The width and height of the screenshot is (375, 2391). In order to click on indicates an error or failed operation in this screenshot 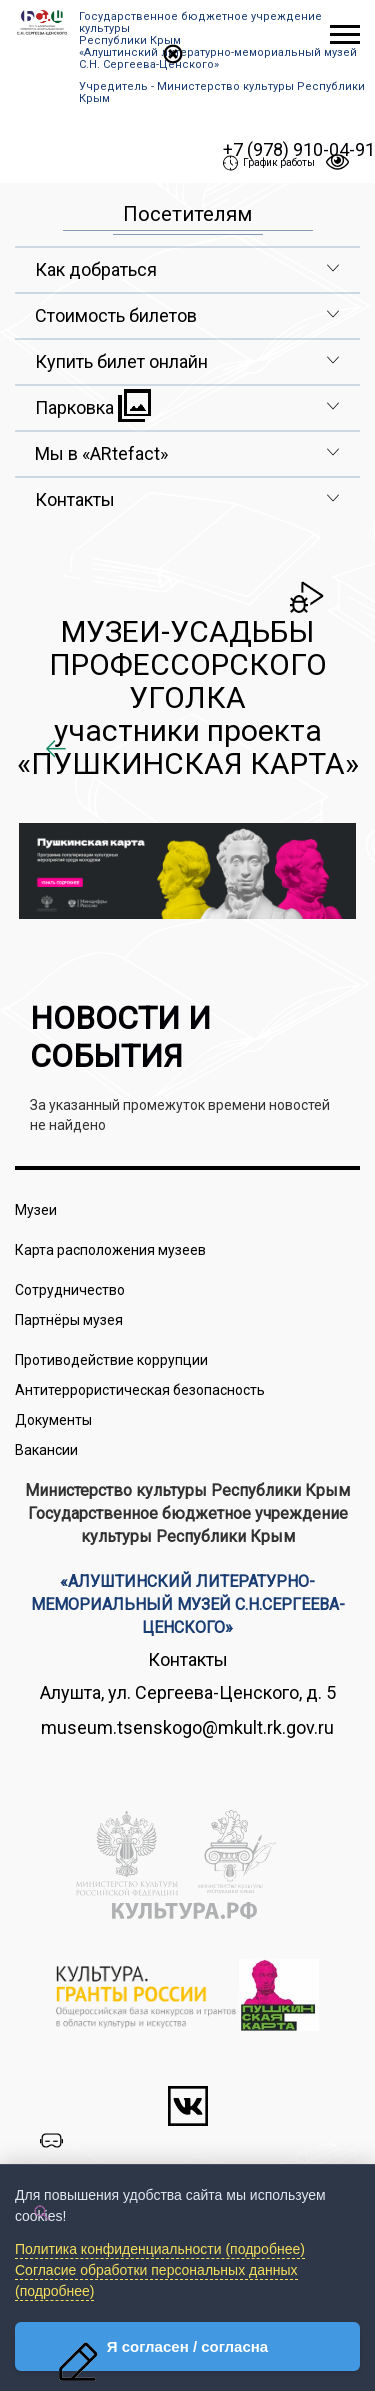, I will do `click(173, 54)`.